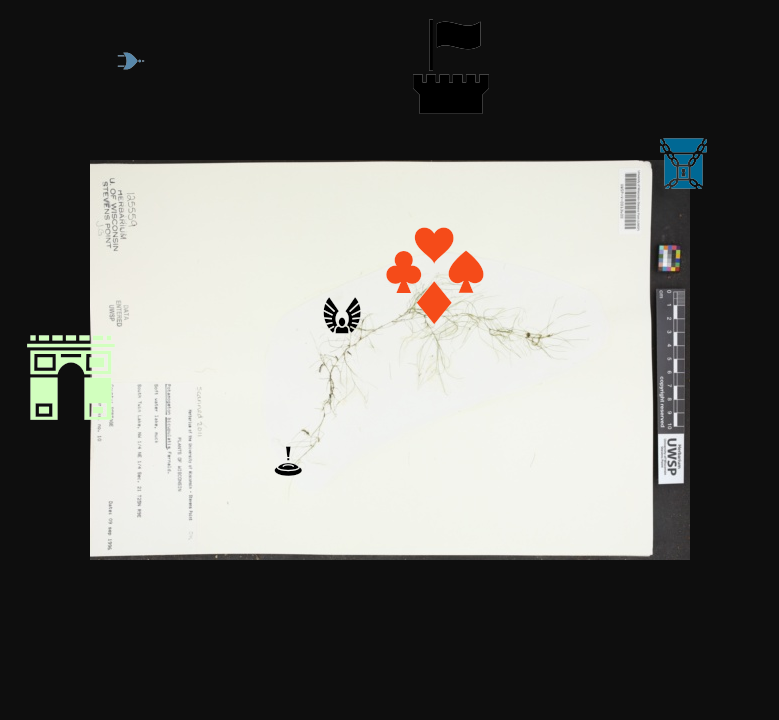  What do you see at coordinates (71, 370) in the screenshot?
I see `view Paris landmarks or points of interest` at bounding box center [71, 370].